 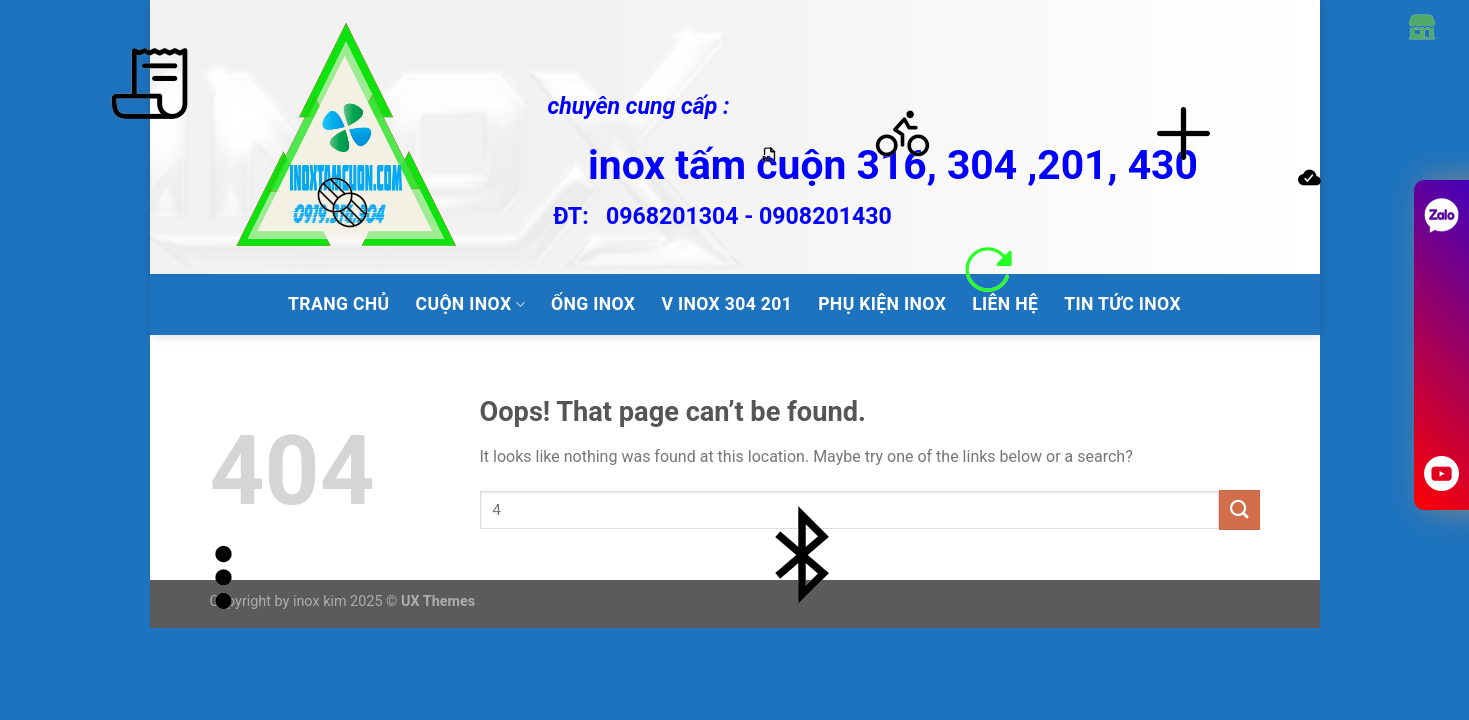 What do you see at coordinates (989, 269) in the screenshot?
I see `refresh or reload the current page` at bounding box center [989, 269].